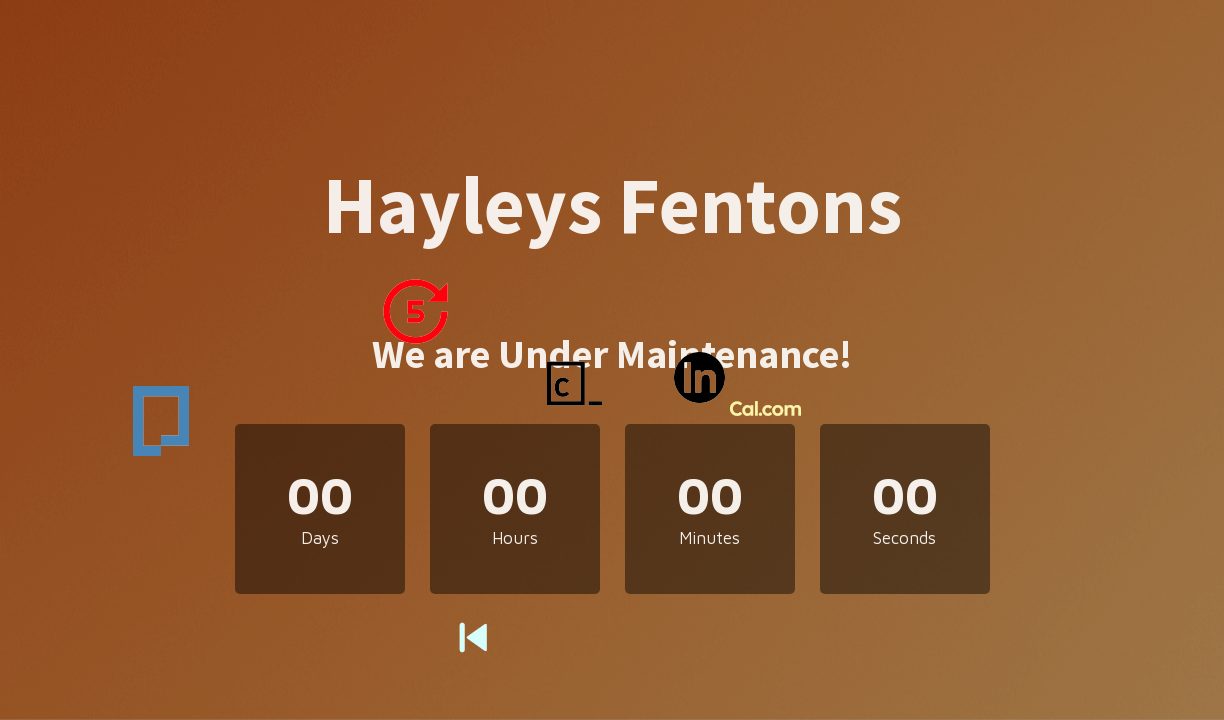 Image resolution: width=1224 pixels, height=720 pixels. What do you see at coordinates (574, 383) in the screenshot?
I see `open codecademy app or website` at bounding box center [574, 383].